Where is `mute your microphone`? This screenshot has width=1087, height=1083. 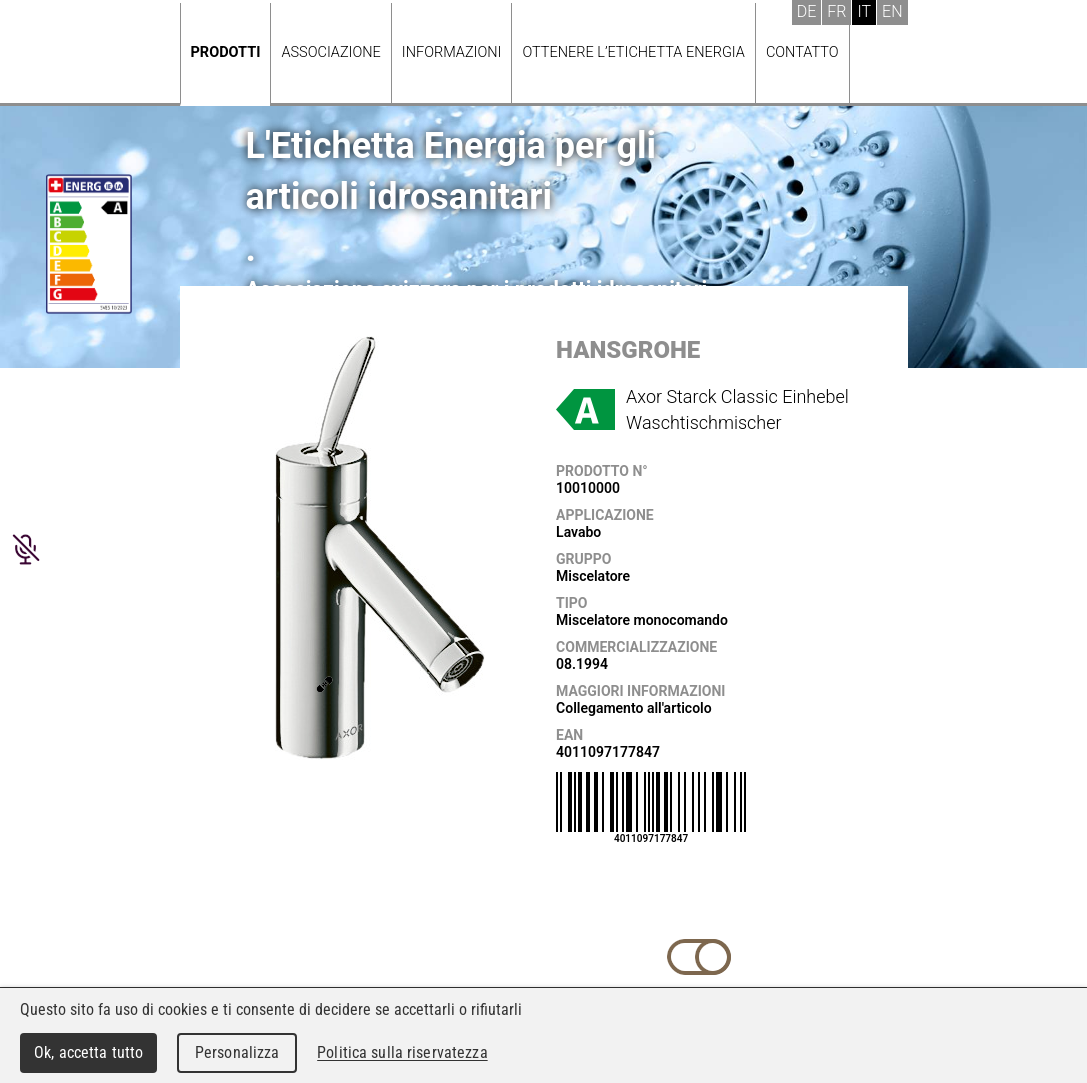
mute your microphone is located at coordinates (25, 549).